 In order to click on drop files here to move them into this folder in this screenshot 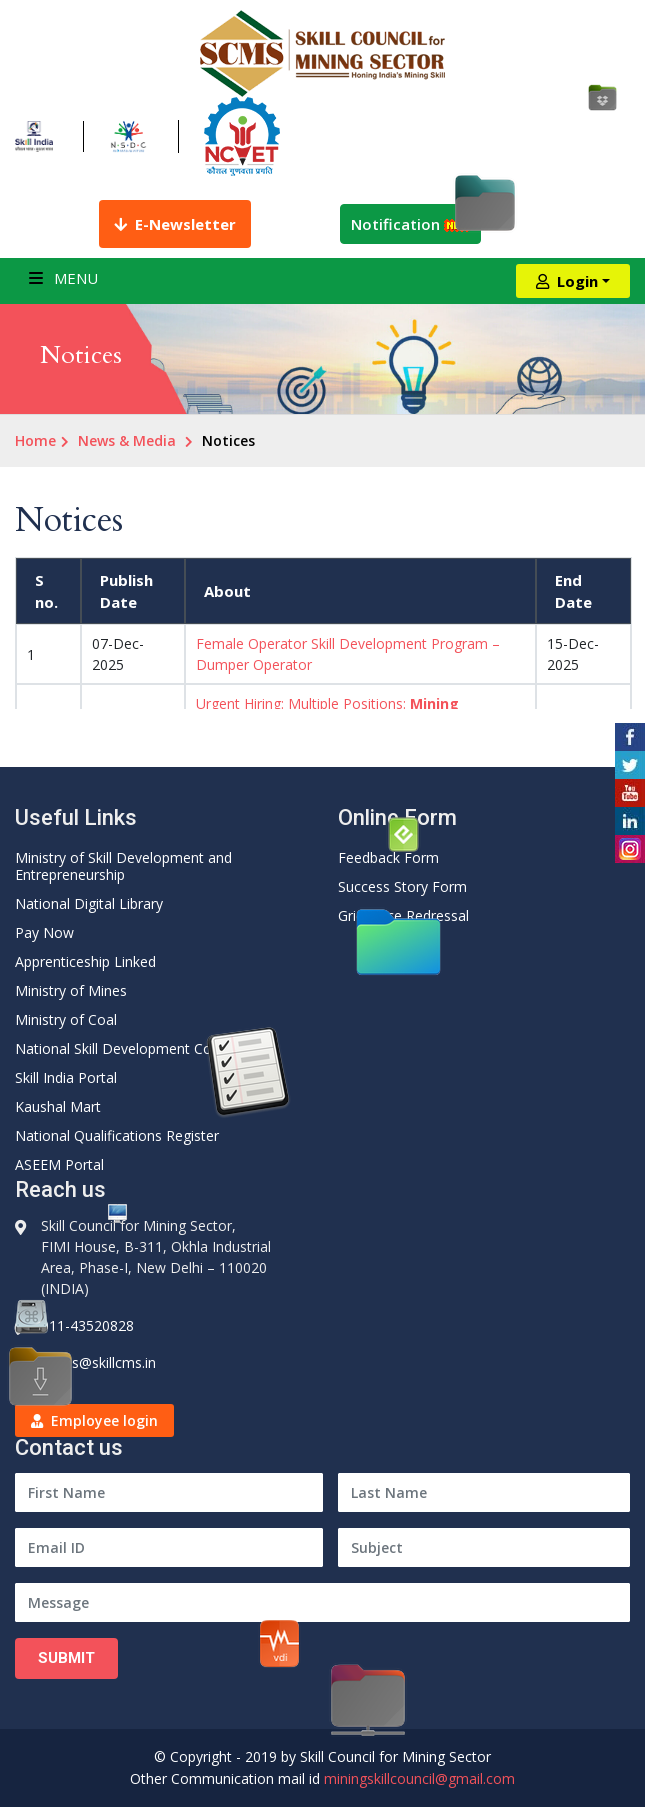, I will do `click(485, 203)`.